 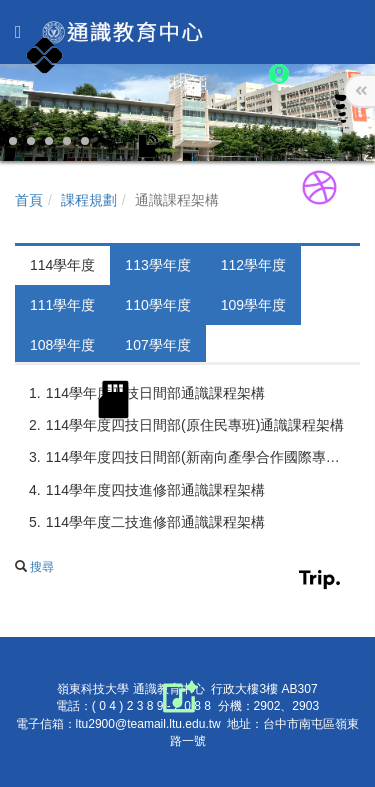 I want to click on open the Trip.com app, so click(x=319, y=579).